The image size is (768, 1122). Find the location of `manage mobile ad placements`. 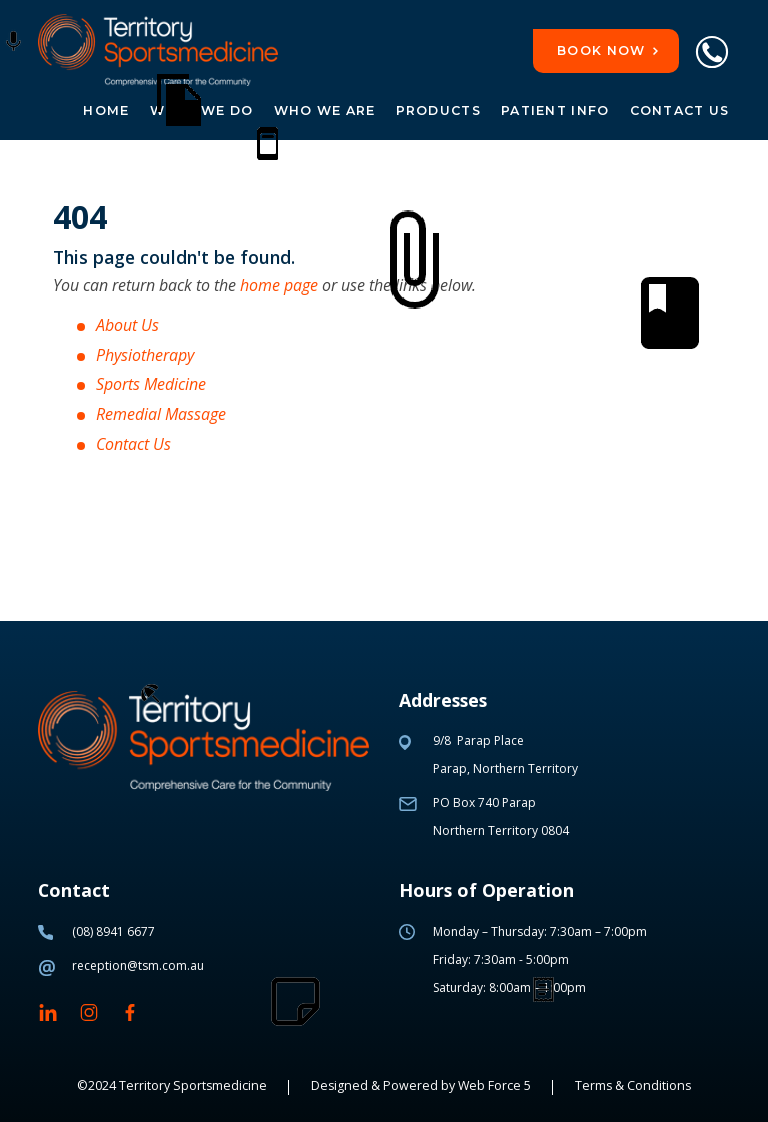

manage mobile ad placements is located at coordinates (268, 144).